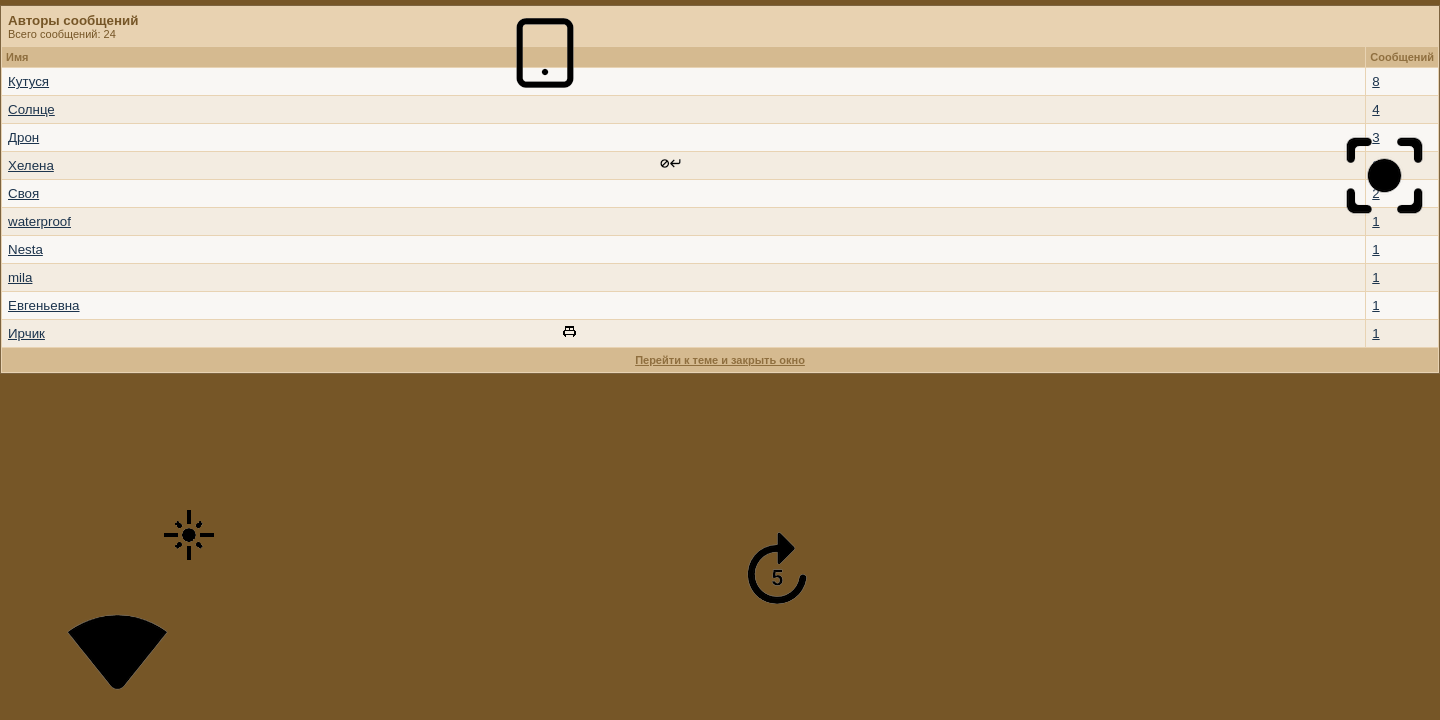 The height and width of the screenshot is (720, 1440). Describe the element at coordinates (1384, 175) in the screenshot. I see `center focus point for camera or image capture` at that location.